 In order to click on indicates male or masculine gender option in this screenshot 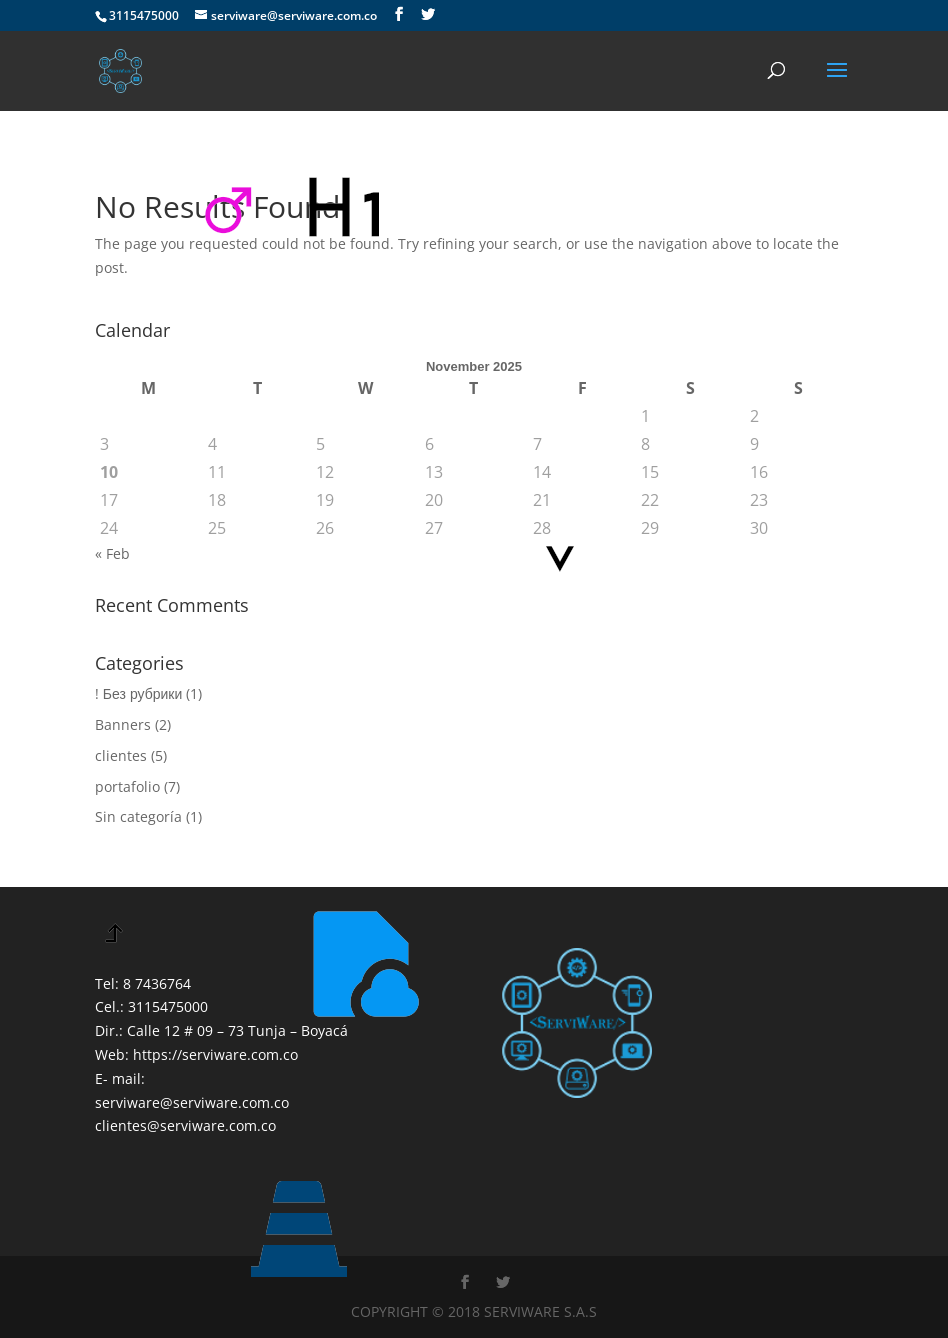, I will do `click(227, 209)`.